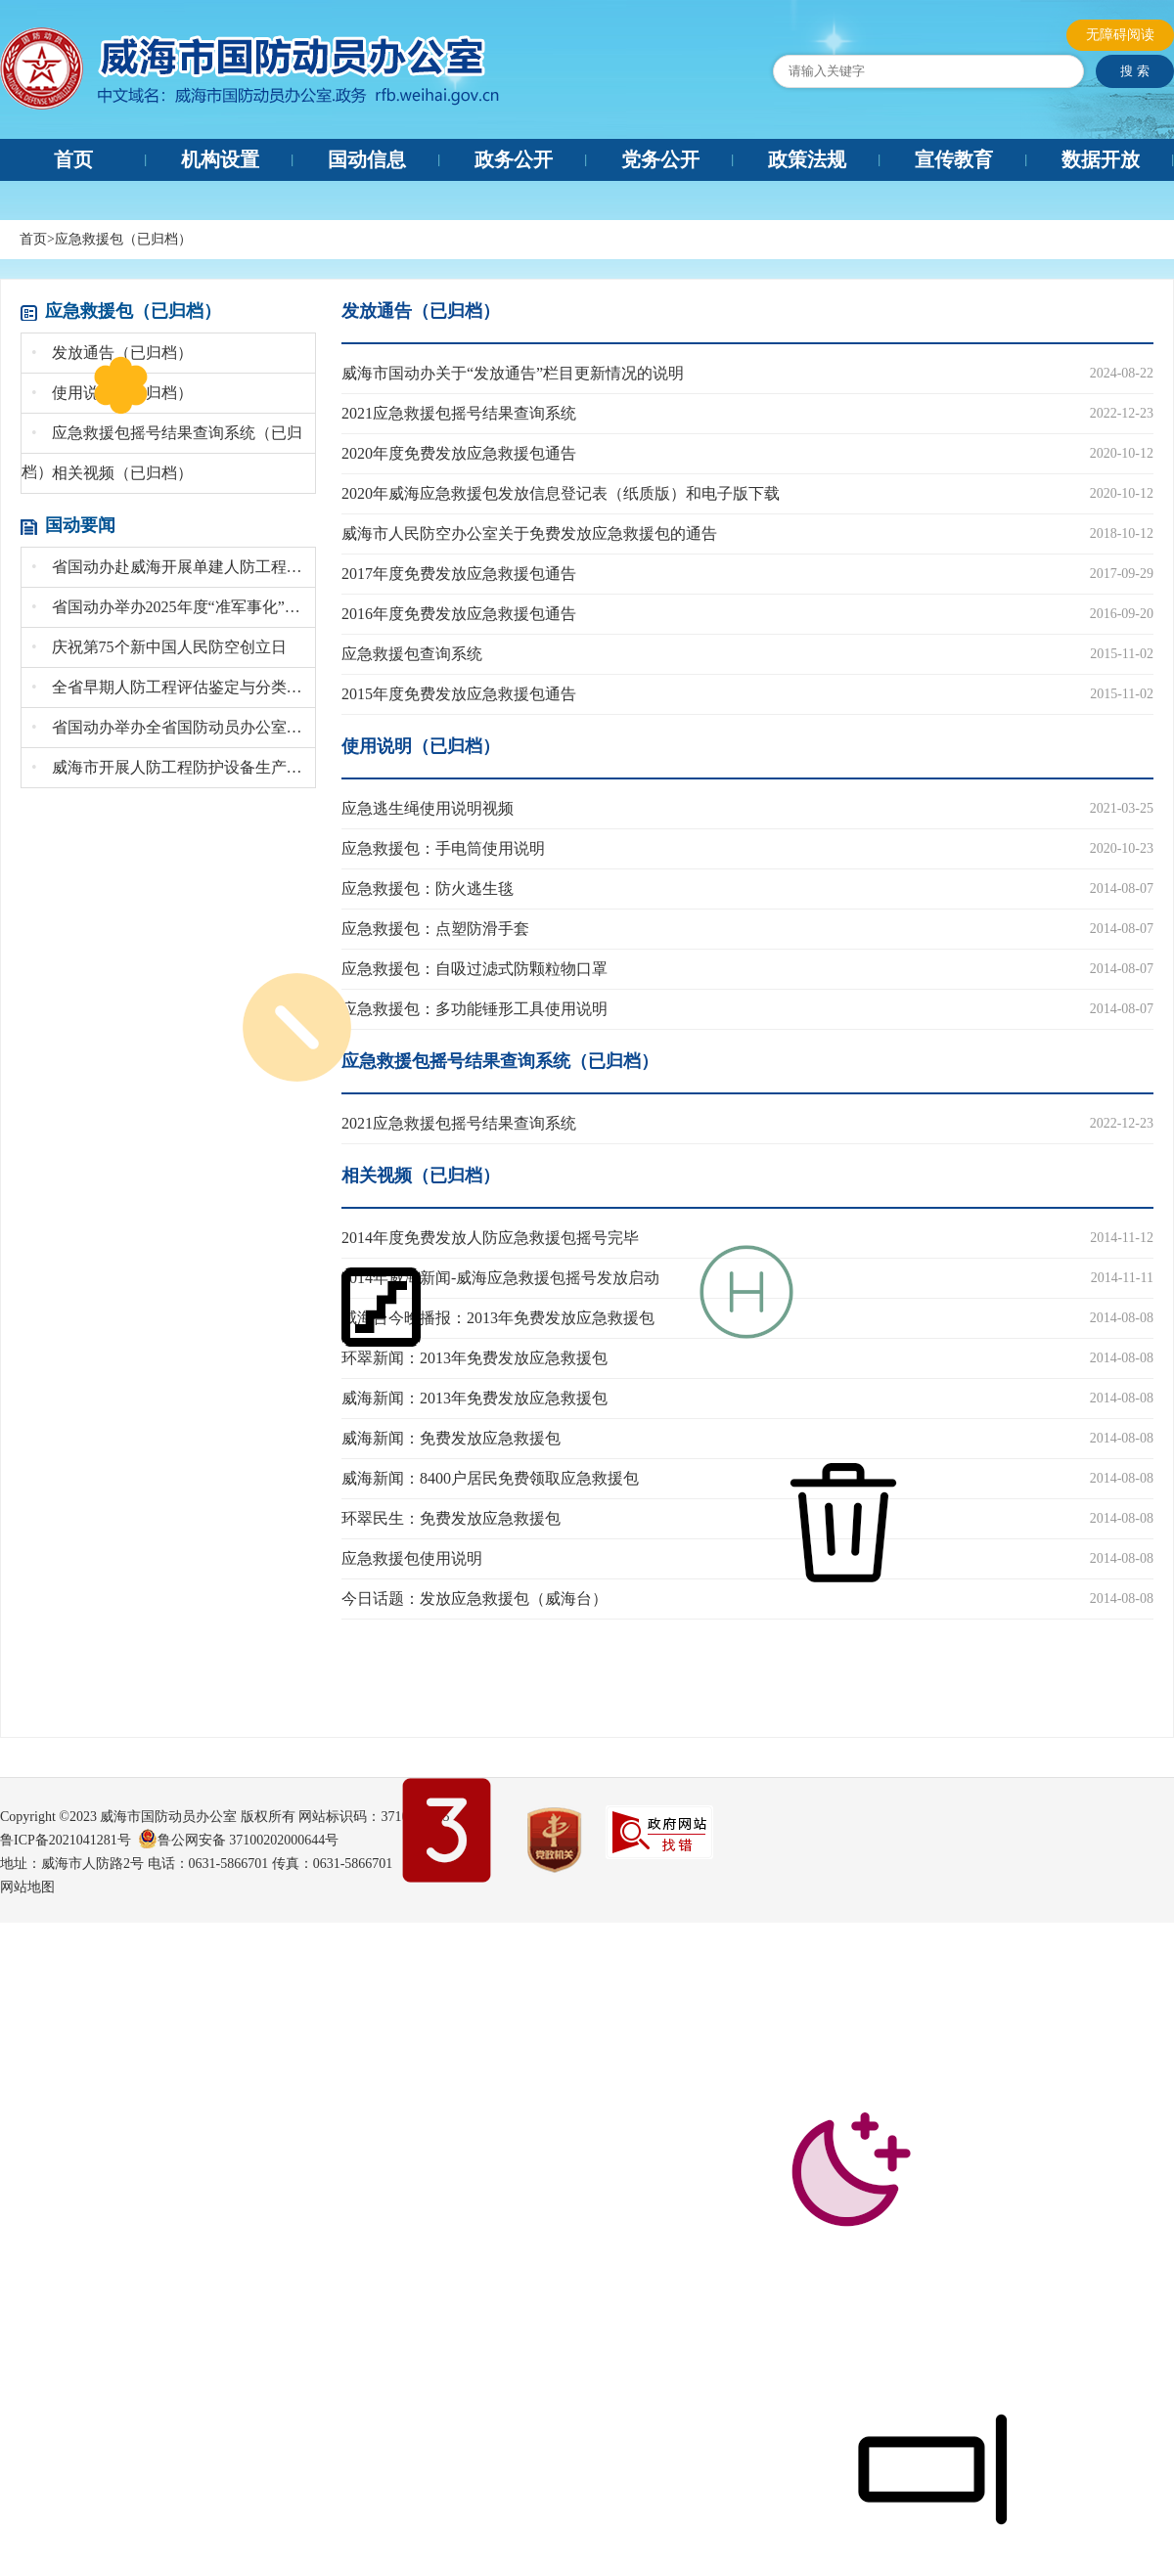 The image size is (1174, 2576). What do you see at coordinates (846, 2171) in the screenshot?
I see `toggle dark mode or night theme` at bounding box center [846, 2171].